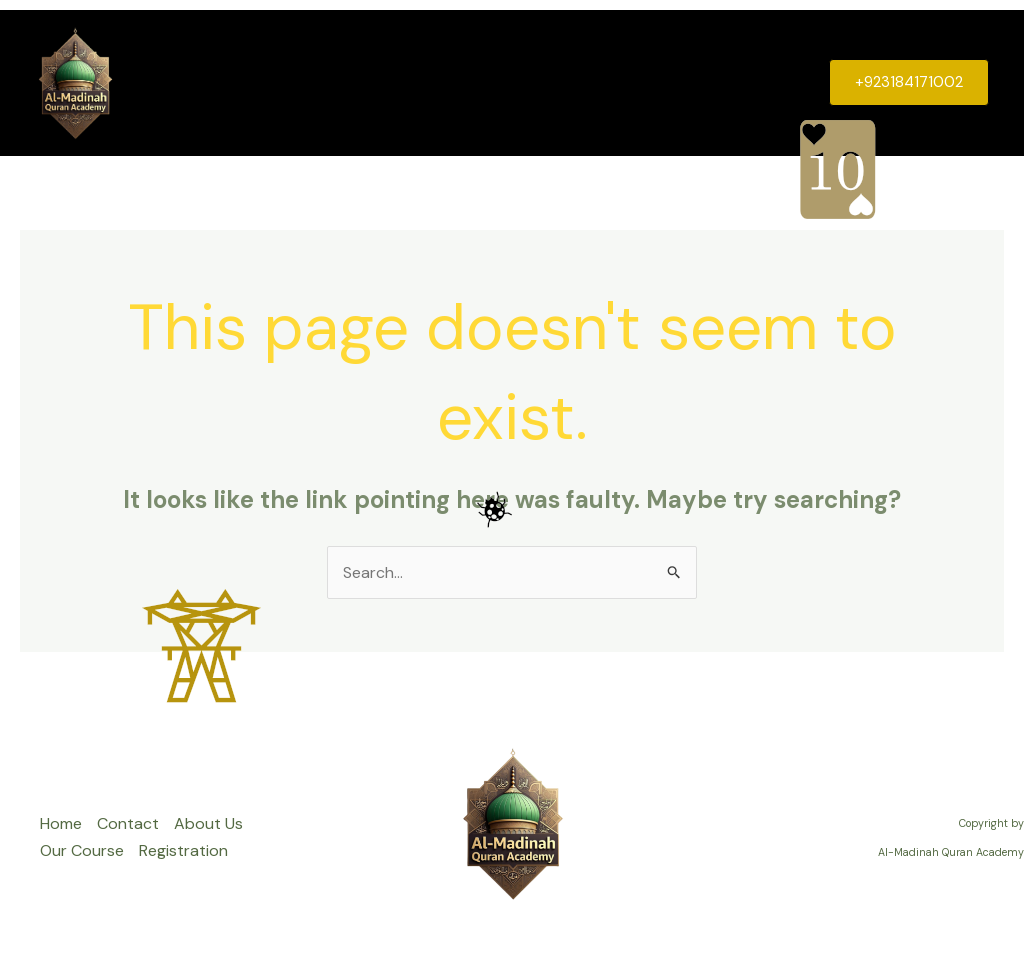  I want to click on indicates power grid or electrical infrastructure, so click(201, 648).